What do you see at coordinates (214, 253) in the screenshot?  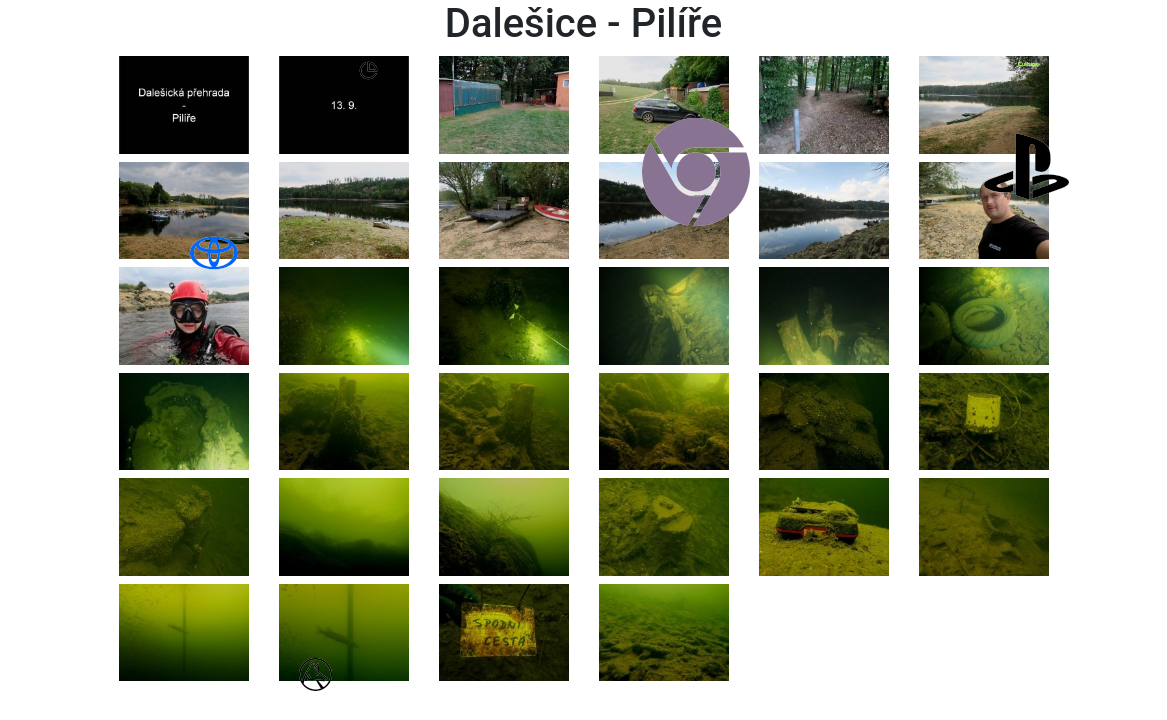 I see `Toyota brand logo` at bounding box center [214, 253].